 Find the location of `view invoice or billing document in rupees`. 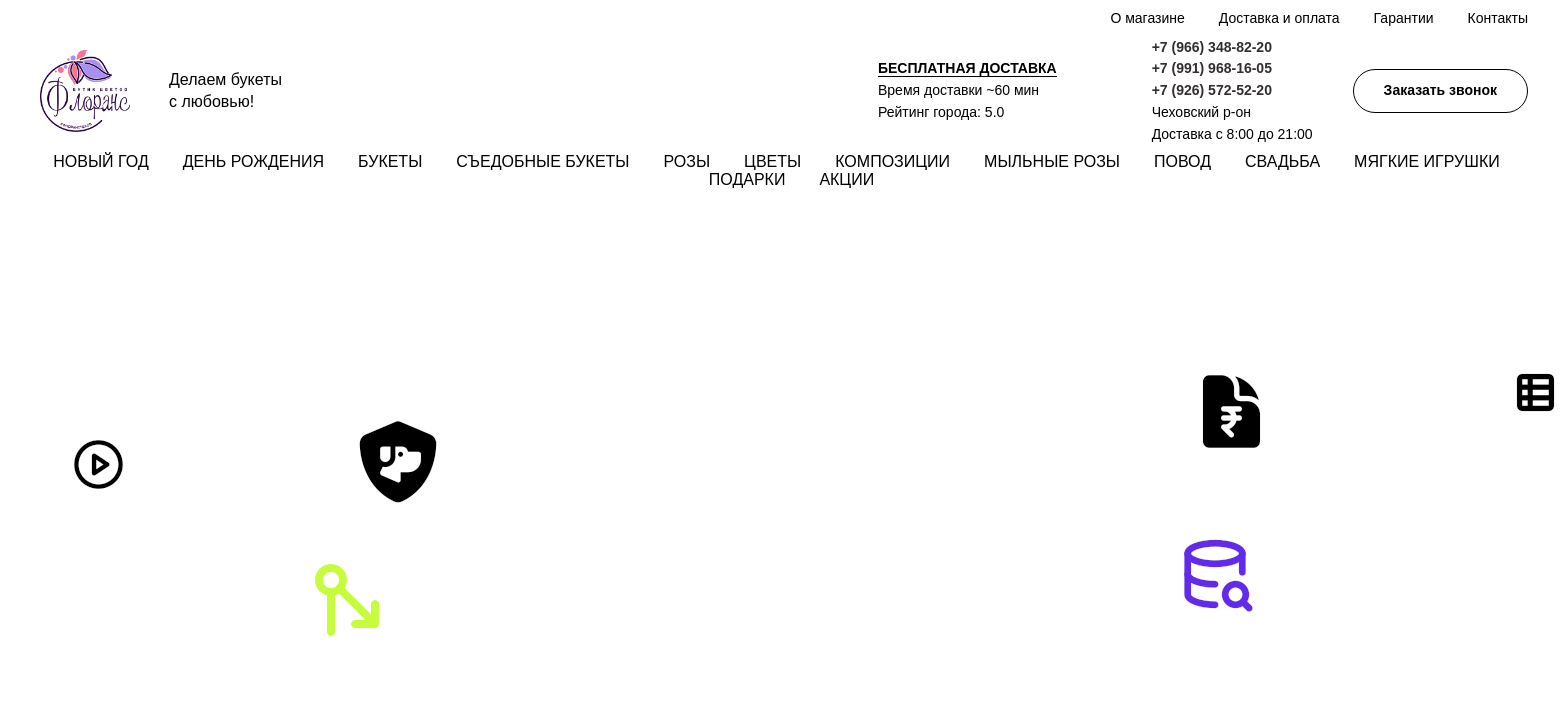

view invoice or billing document in rupees is located at coordinates (1231, 411).